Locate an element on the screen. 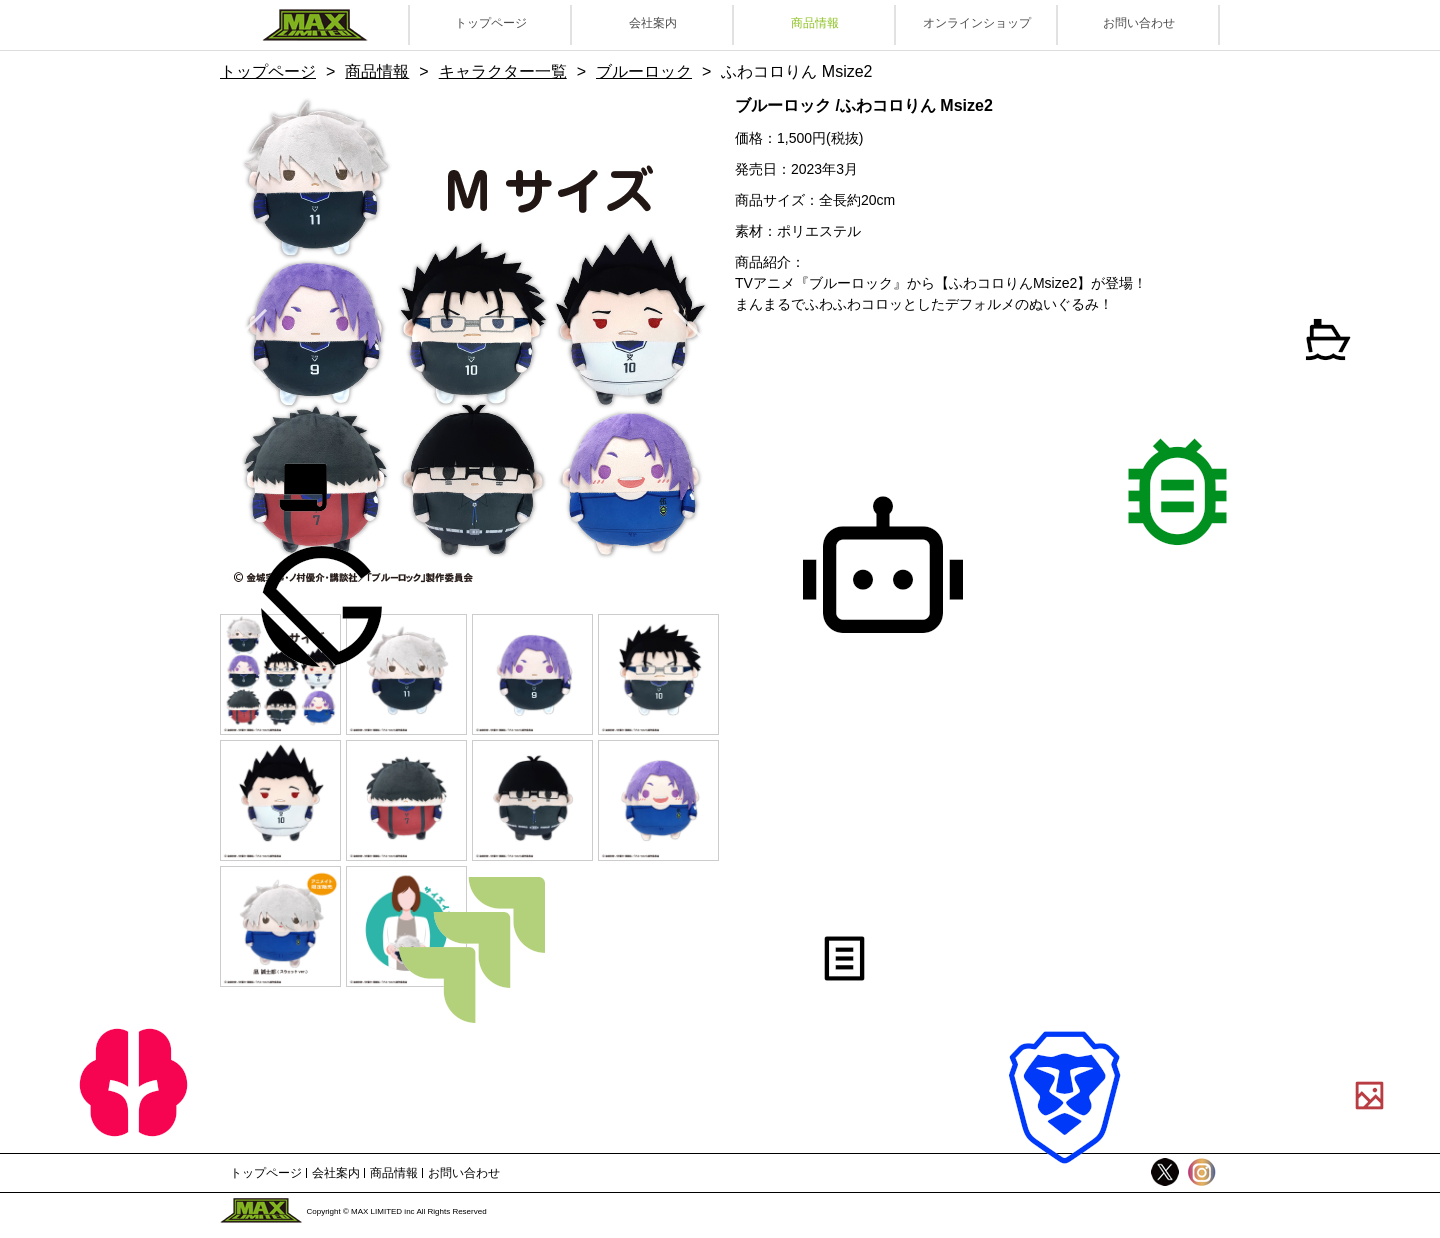  view document or paper file is located at coordinates (305, 487).